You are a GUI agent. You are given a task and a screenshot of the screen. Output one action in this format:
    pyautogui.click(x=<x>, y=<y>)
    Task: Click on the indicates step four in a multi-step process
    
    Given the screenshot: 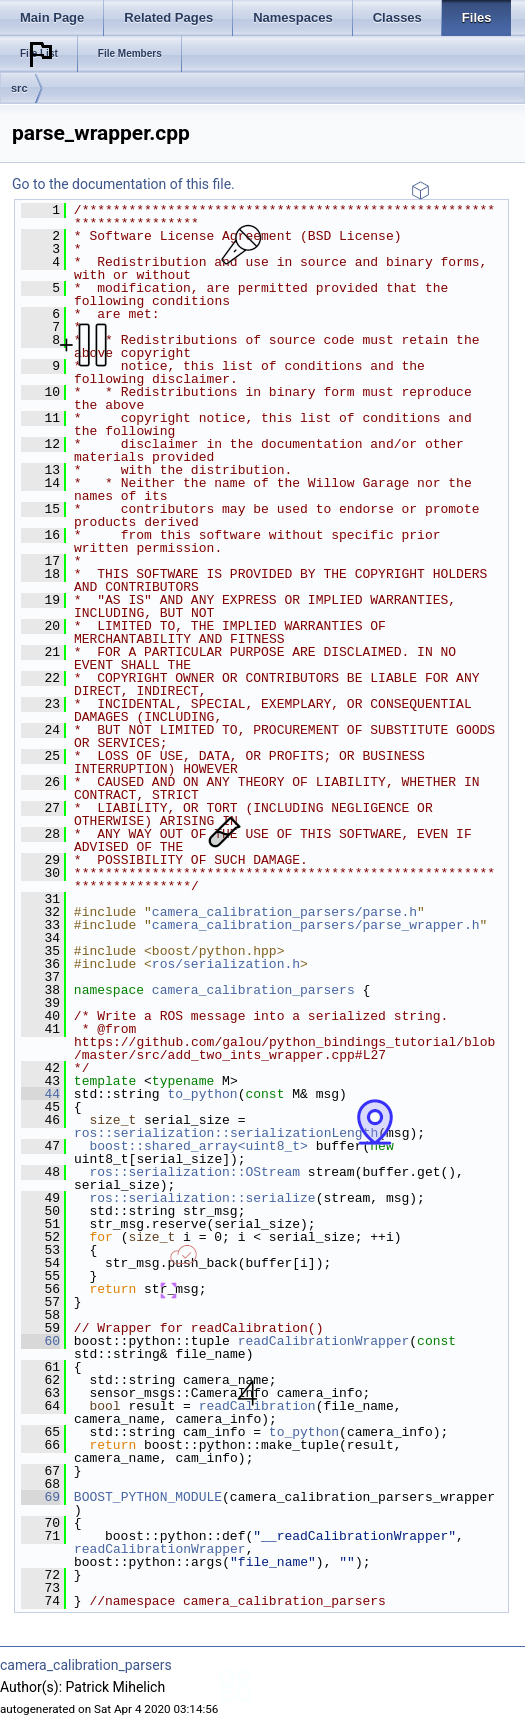 What is the action you would take?
    pyautogui.click(x=248, y=1393)
    